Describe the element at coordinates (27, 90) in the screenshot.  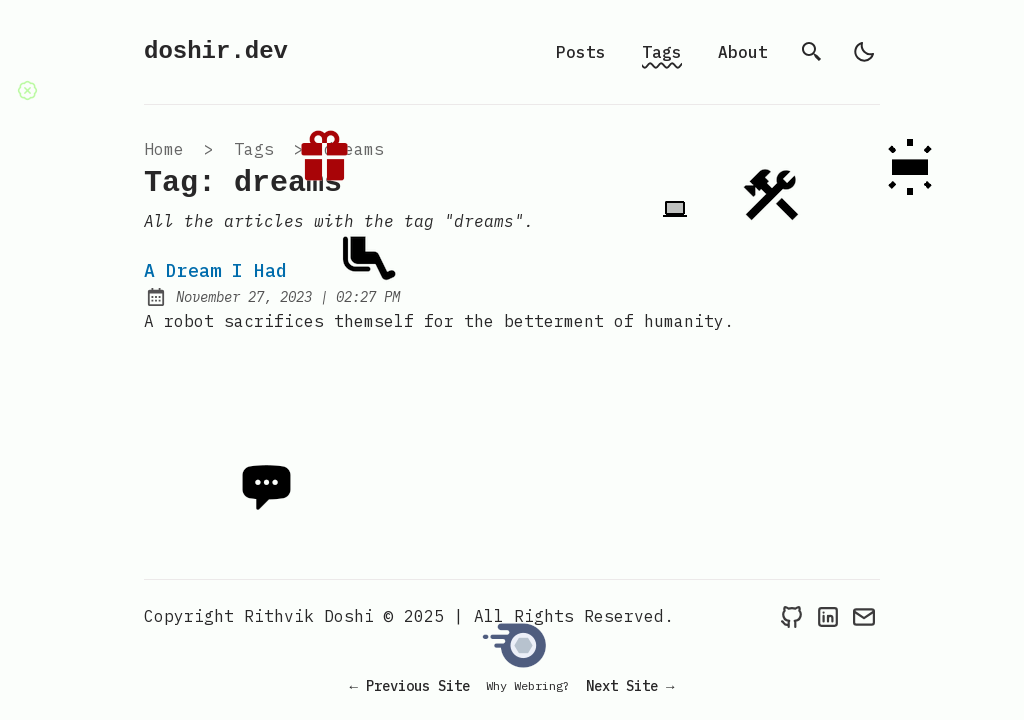
I see `remove or revoke a badge` at that location.